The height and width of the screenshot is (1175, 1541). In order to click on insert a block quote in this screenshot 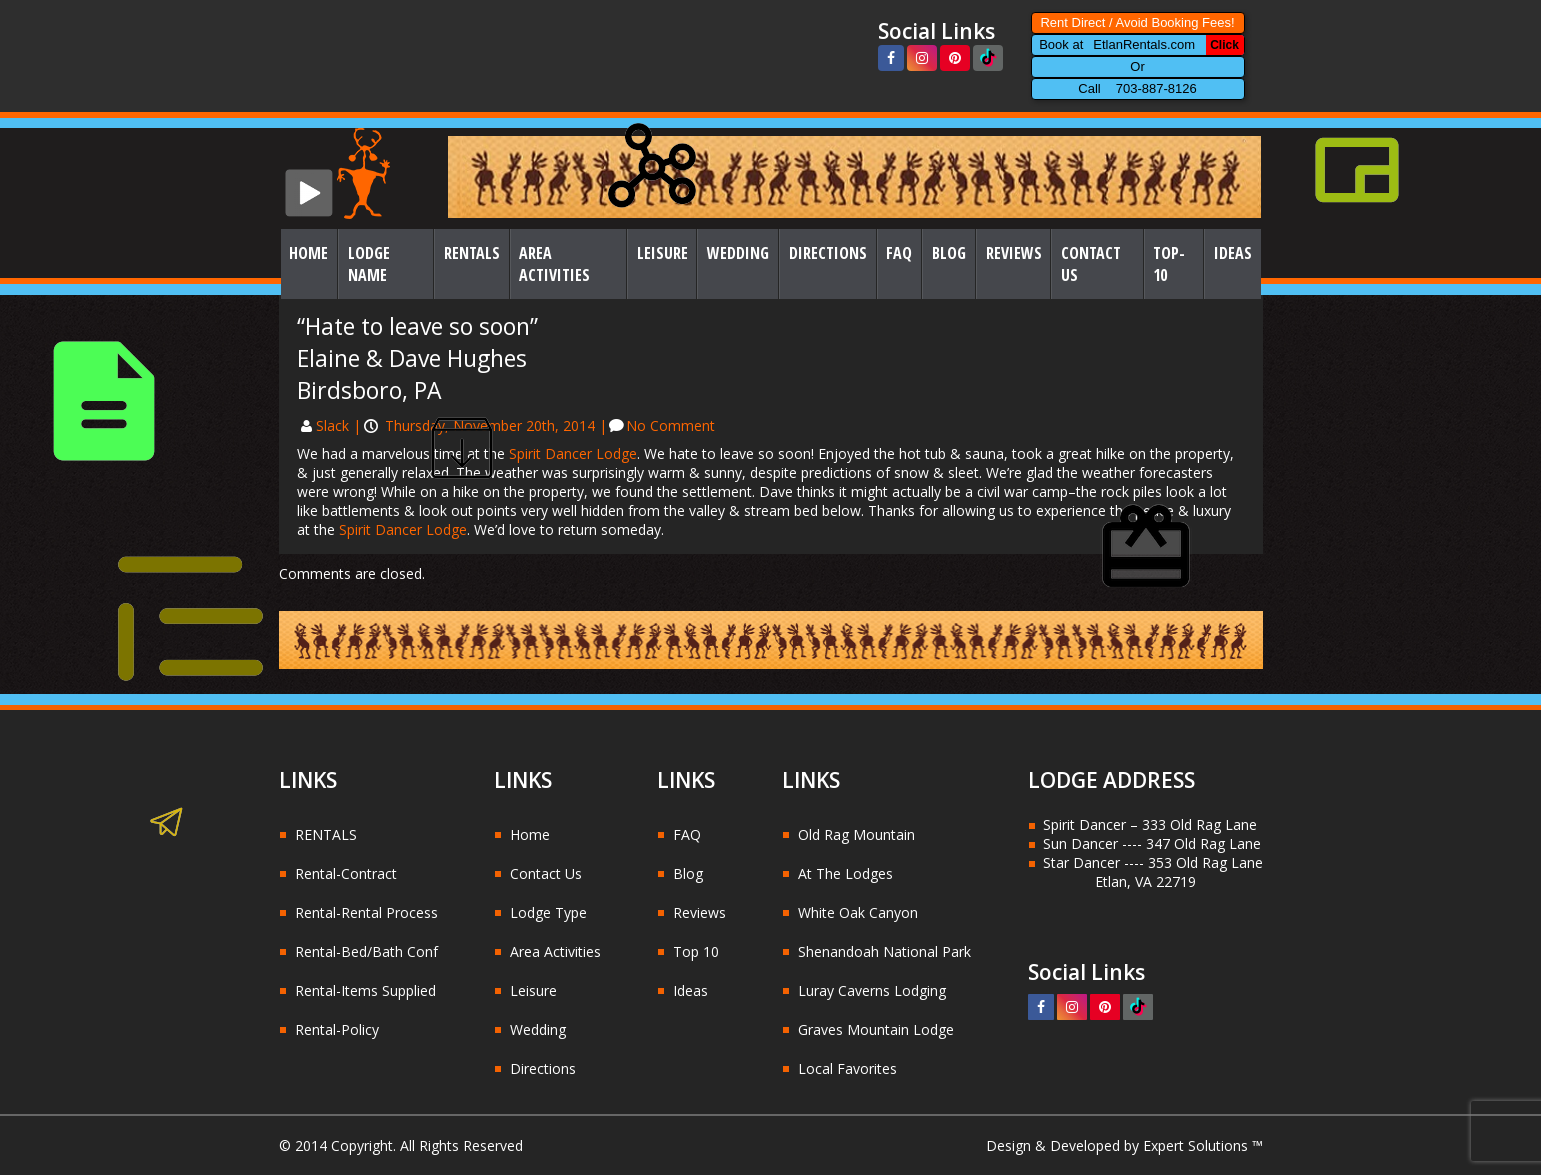, I will do `click(190, 613)`.